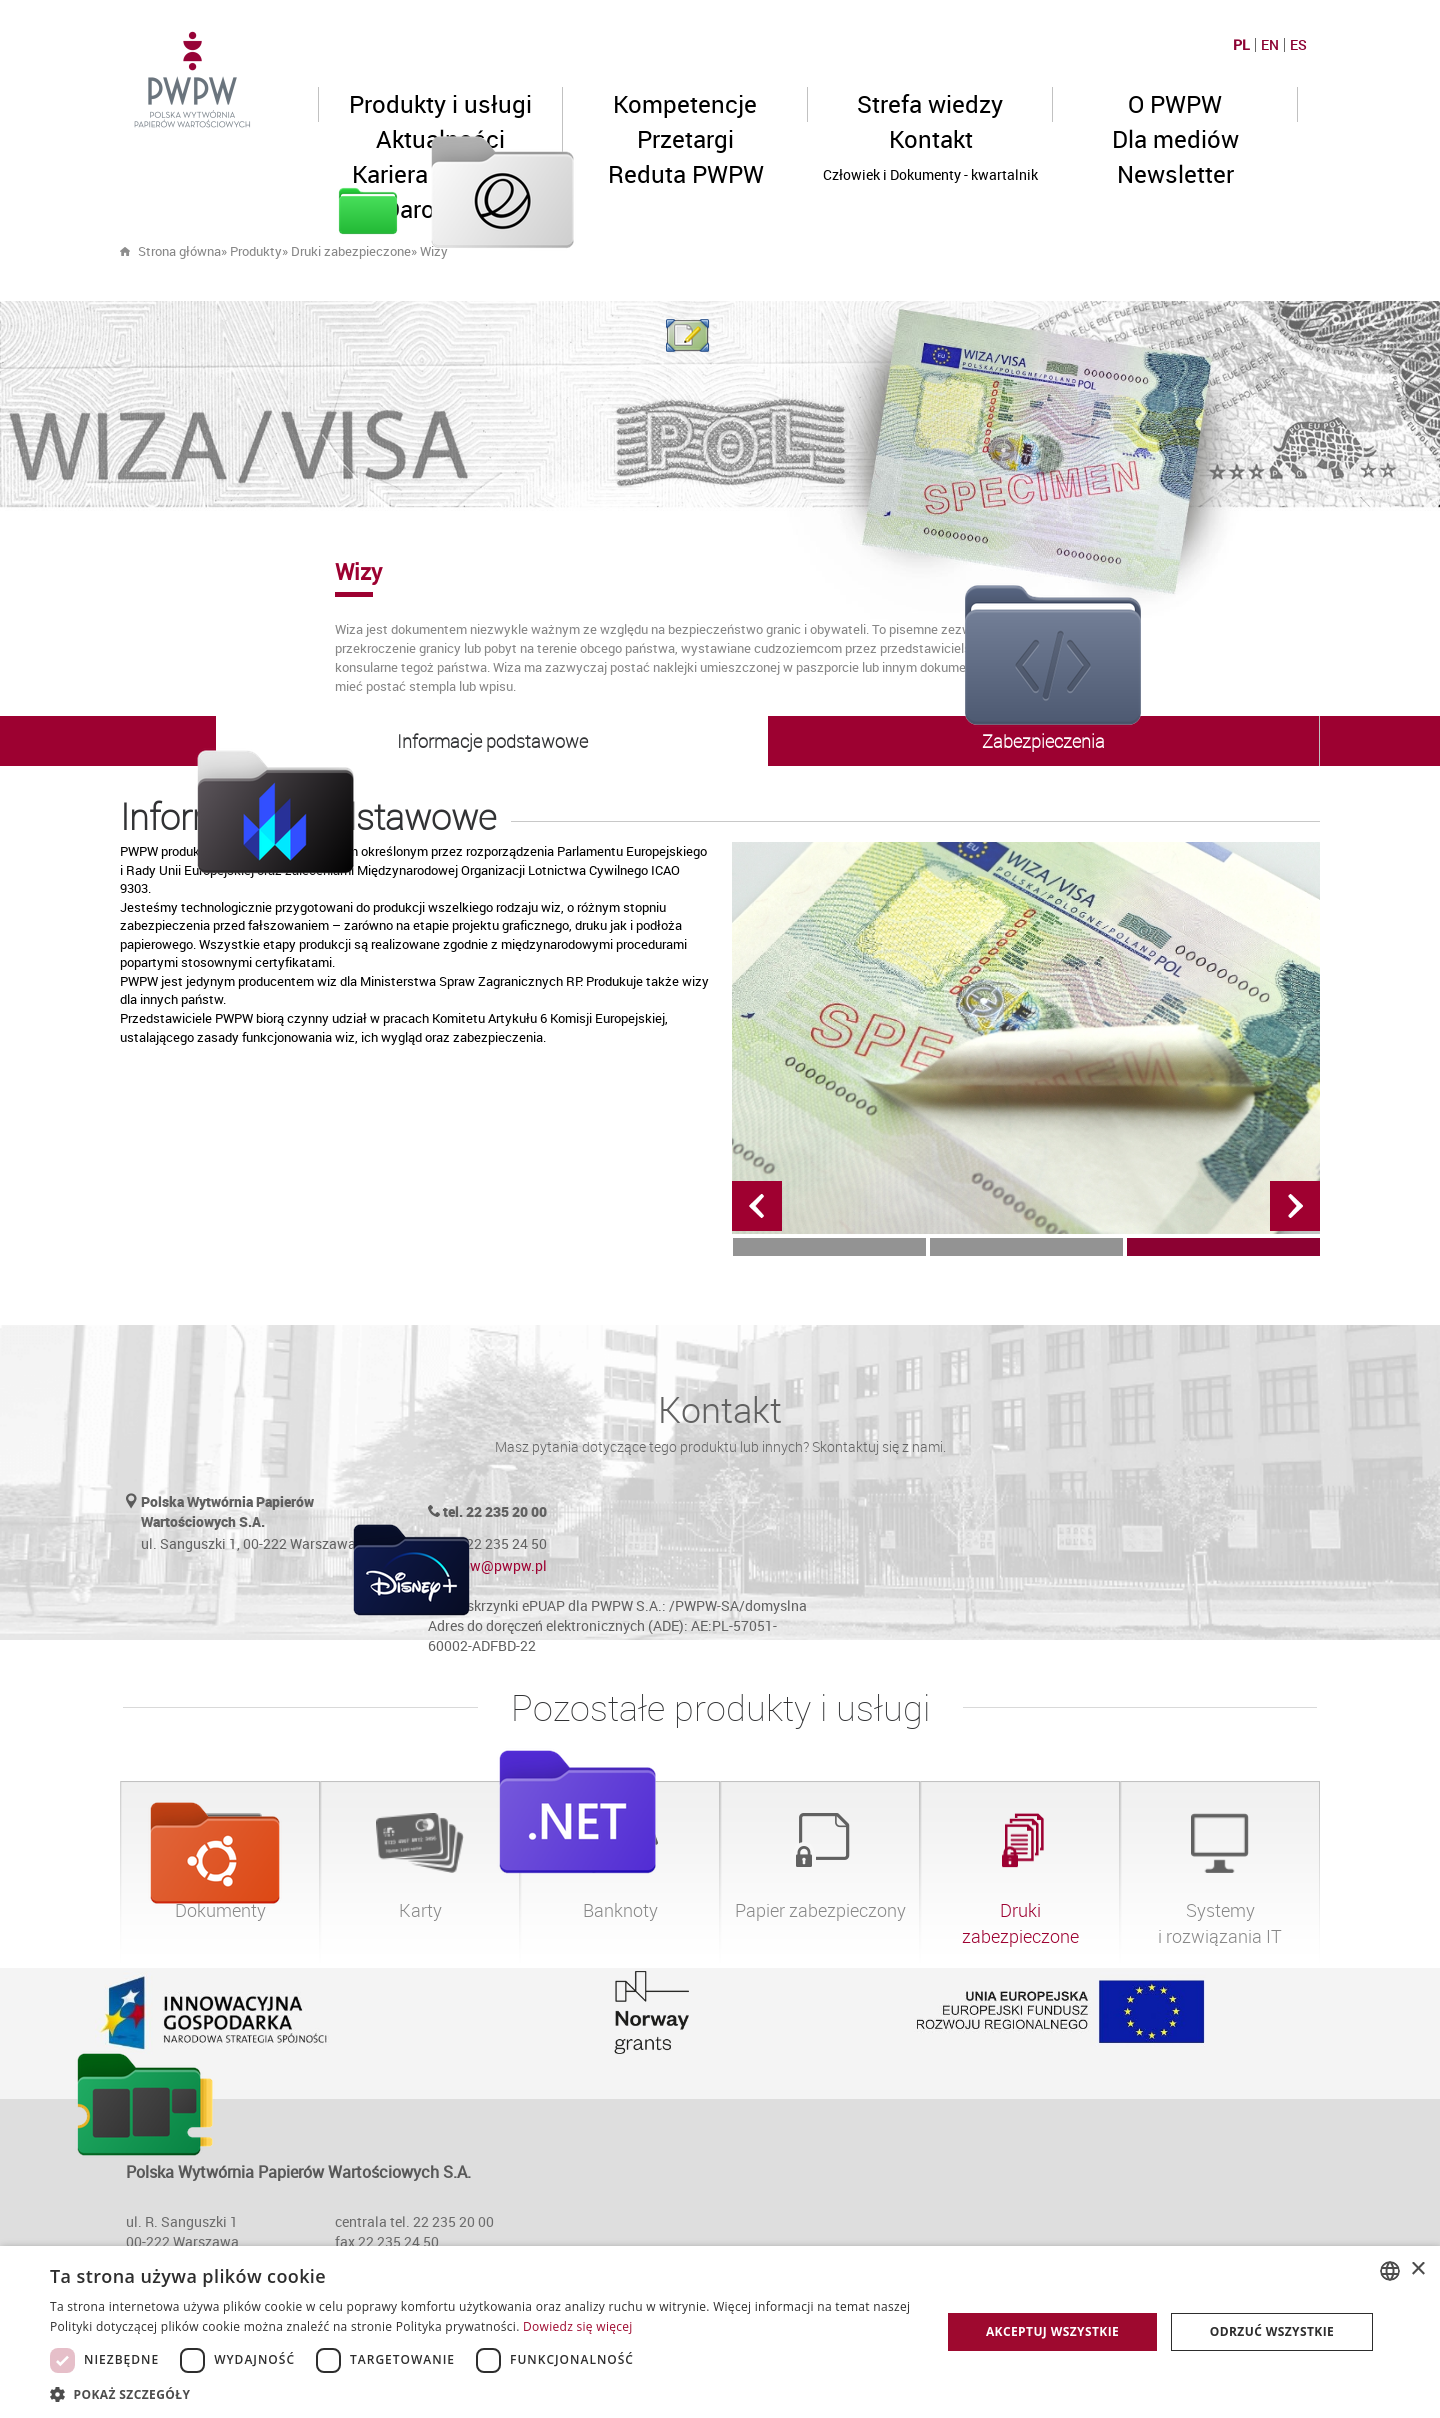 This screenshot has width=1440, height=2418. Describe the element at coordinates (1053, 655) in the screenshot. I see `open your code projects folder` at that location.